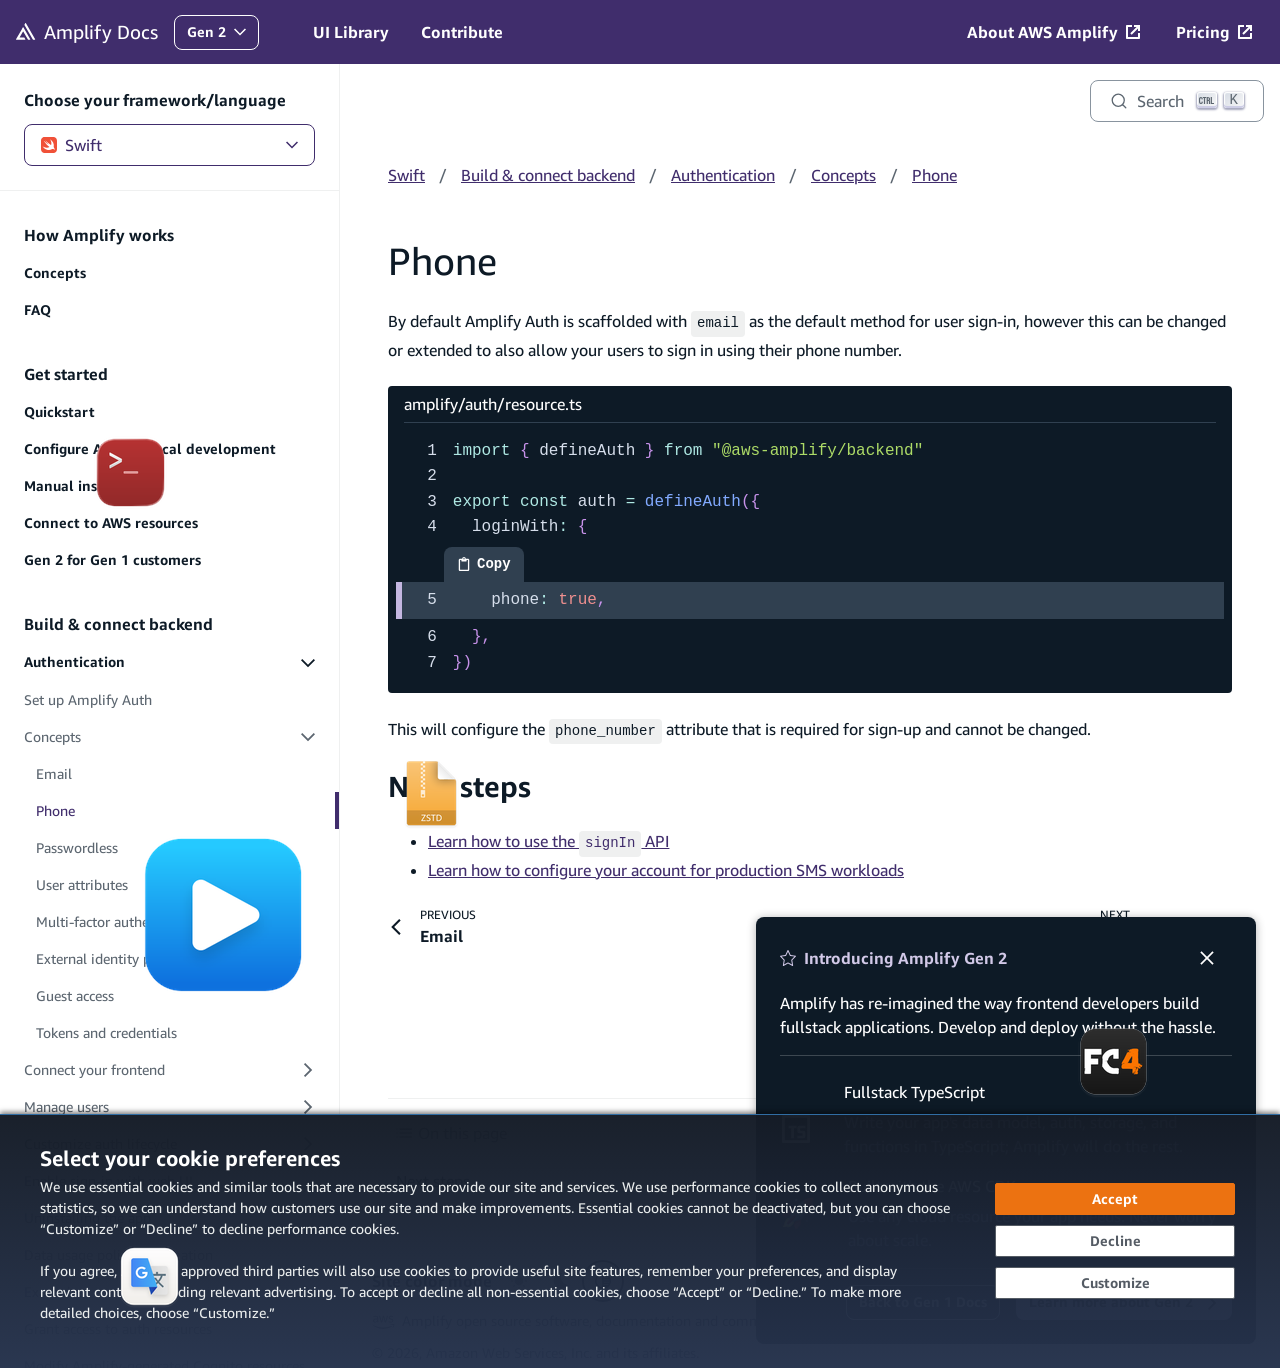  Describe the element at coordinates (431, 794) in the screenshot. I see `a zstandard compressed file` at that location.